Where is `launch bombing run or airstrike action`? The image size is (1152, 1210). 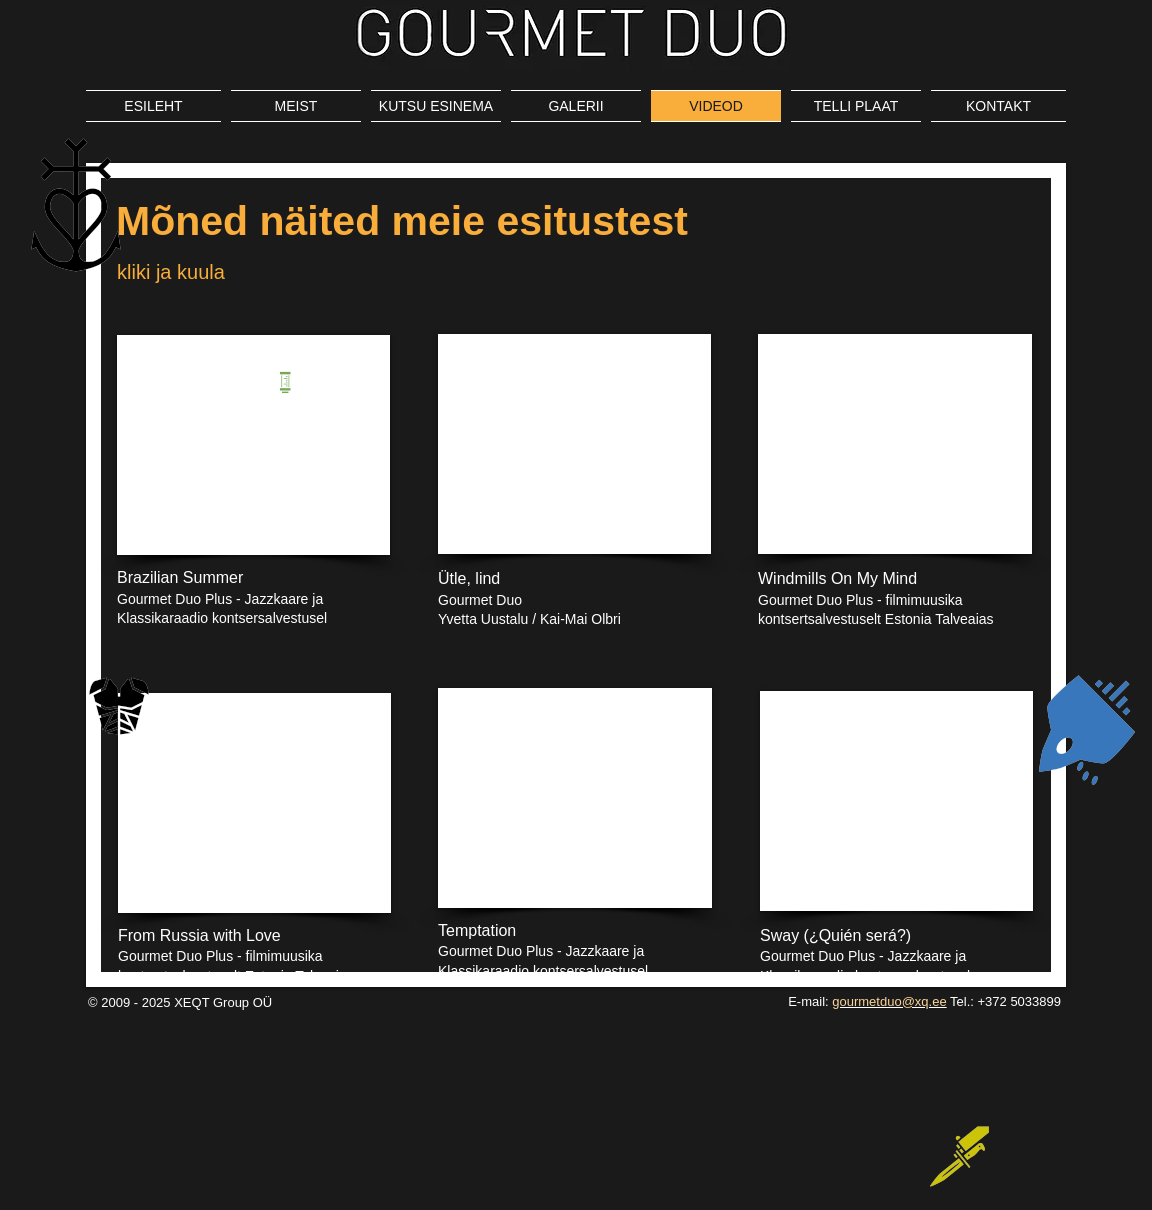
launch bombing run or airstrike action is located at coordinates (1087, 730).